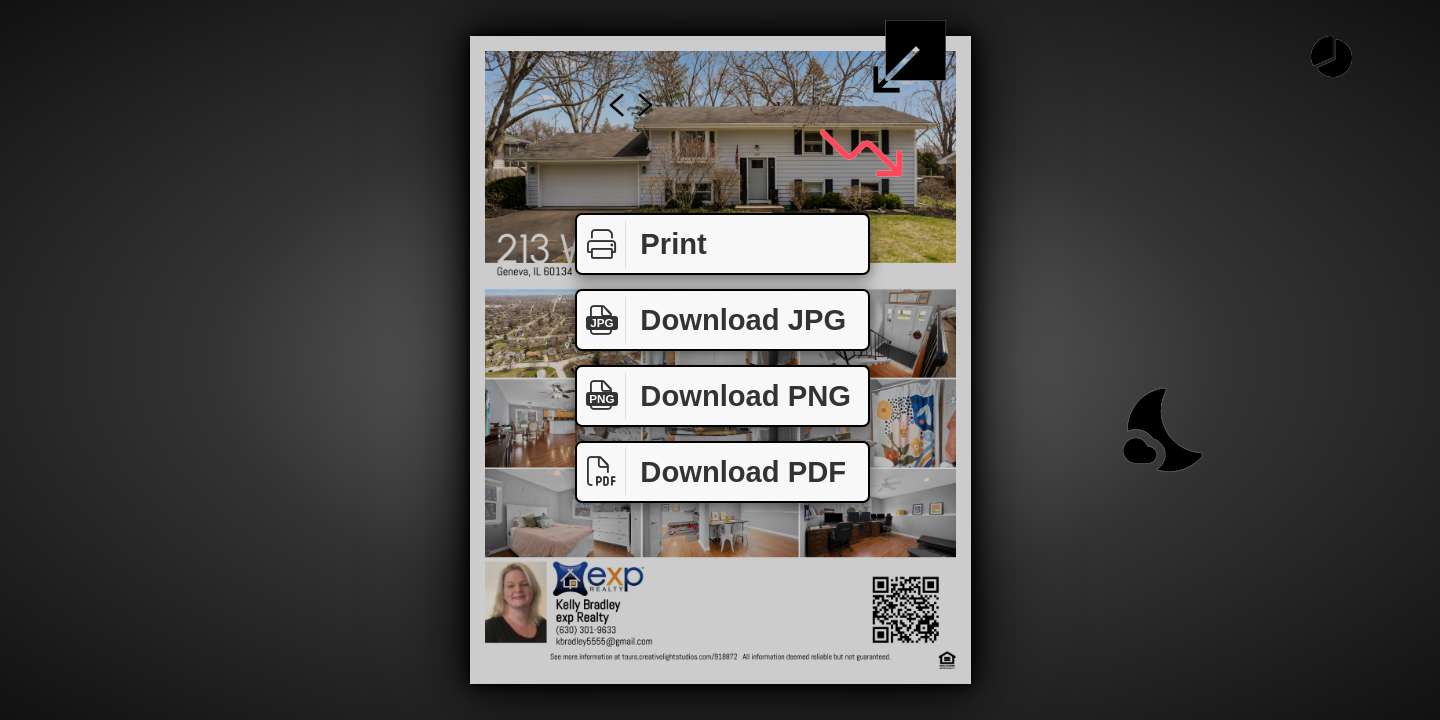  What do you see at coordinates (1331, 56) in the screenshot?
I see `view analytics or statistics` at bounding box center [1331, 56].